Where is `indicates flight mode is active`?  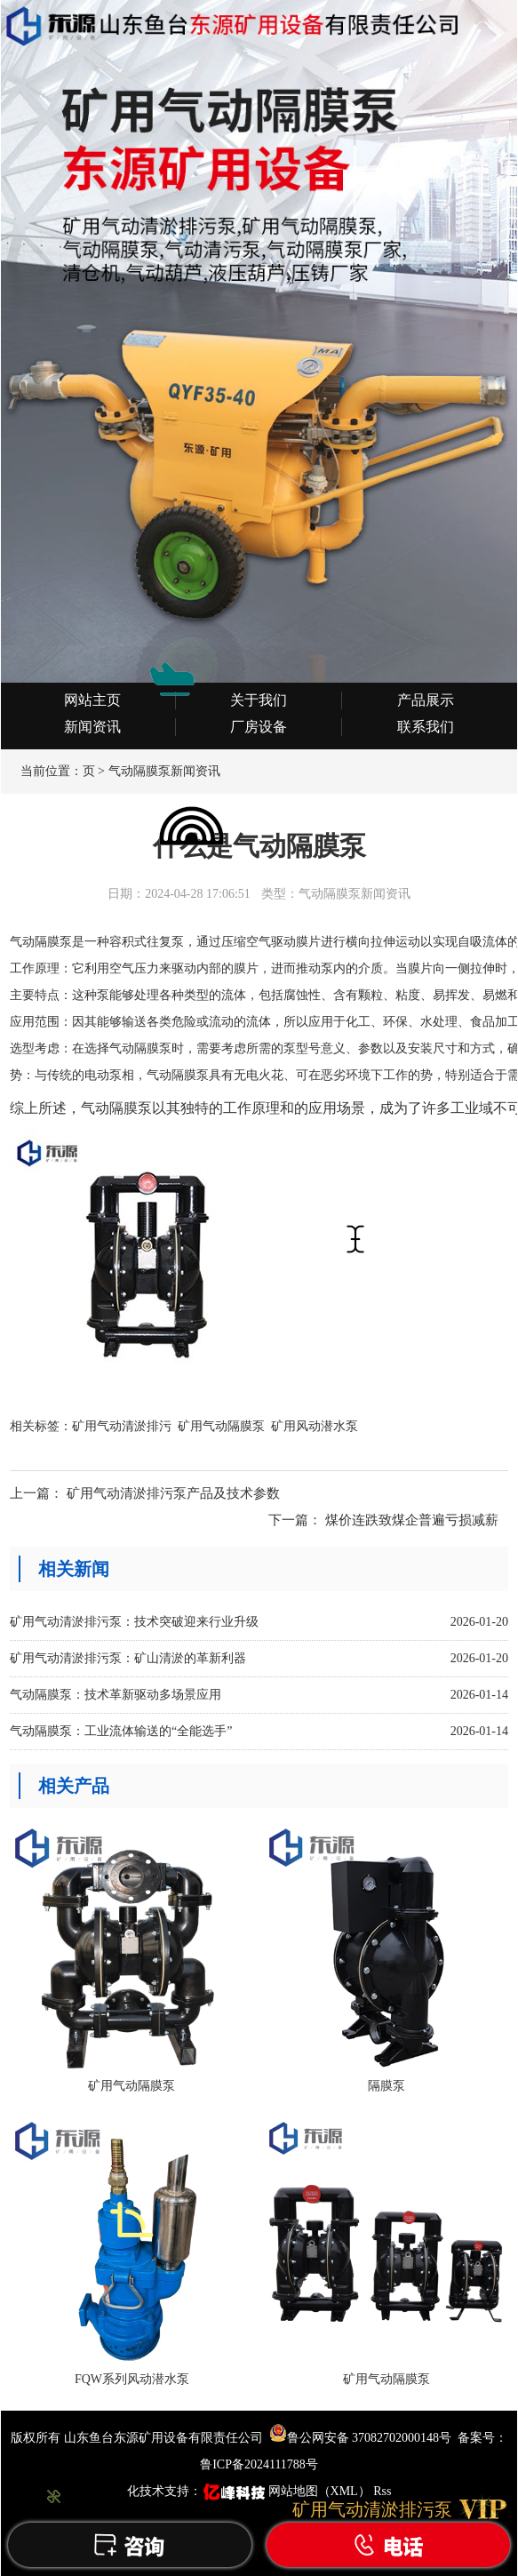 indicates flight mode is active is located at coordinates (171, 677).